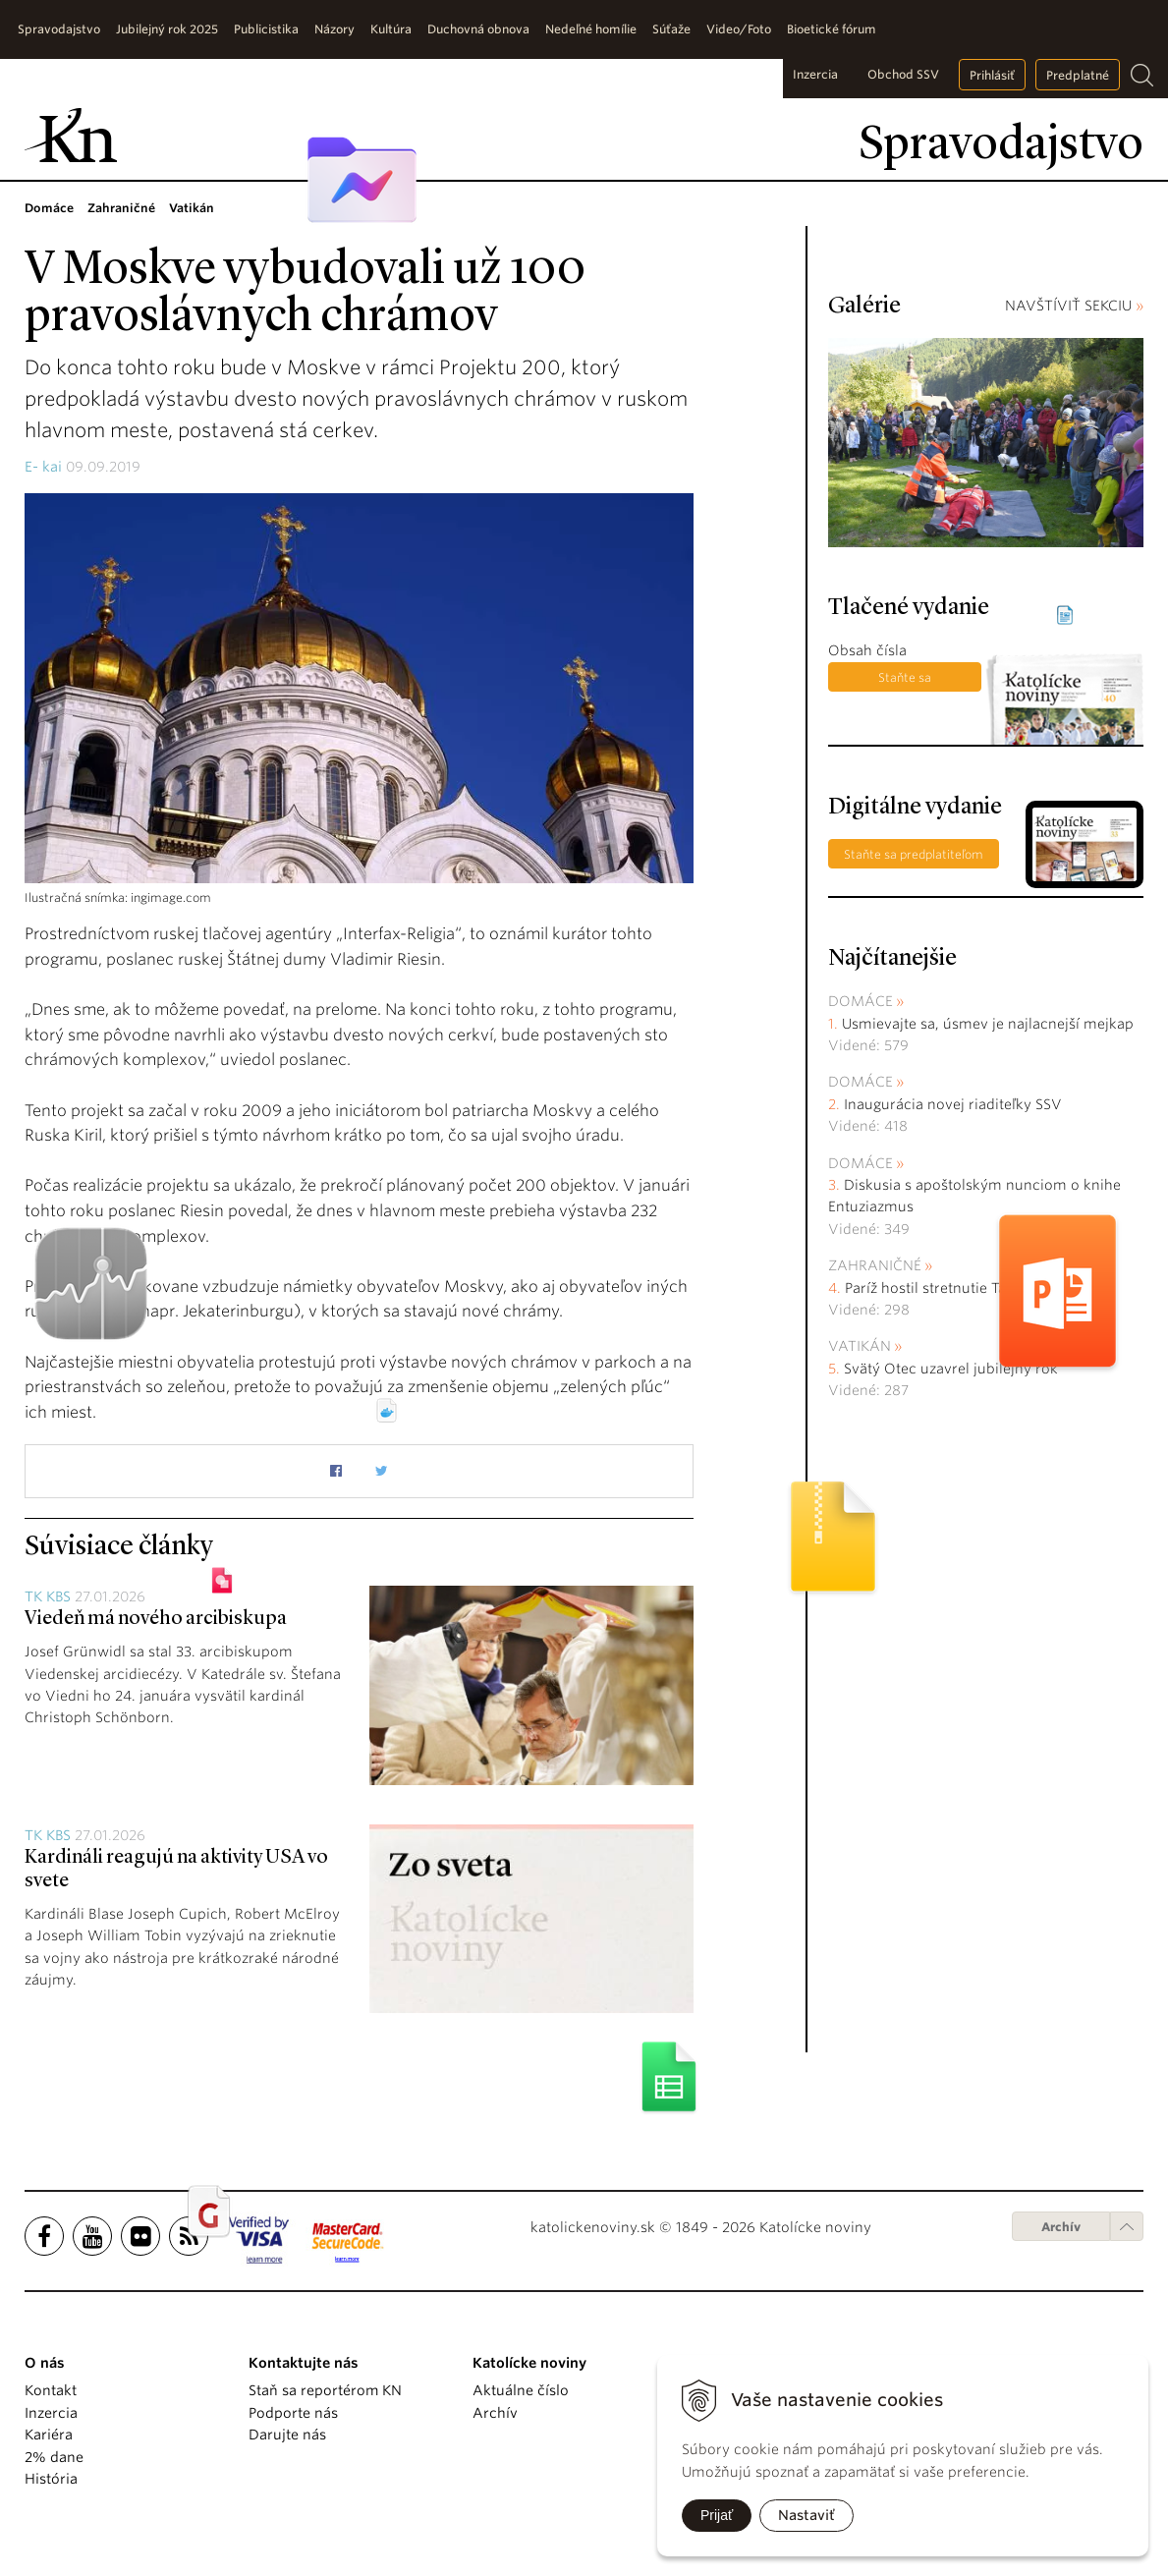  Describe the element at coordinates (833, 1539) in the screenshot. I see `a compressed gzip archive file` at that location.